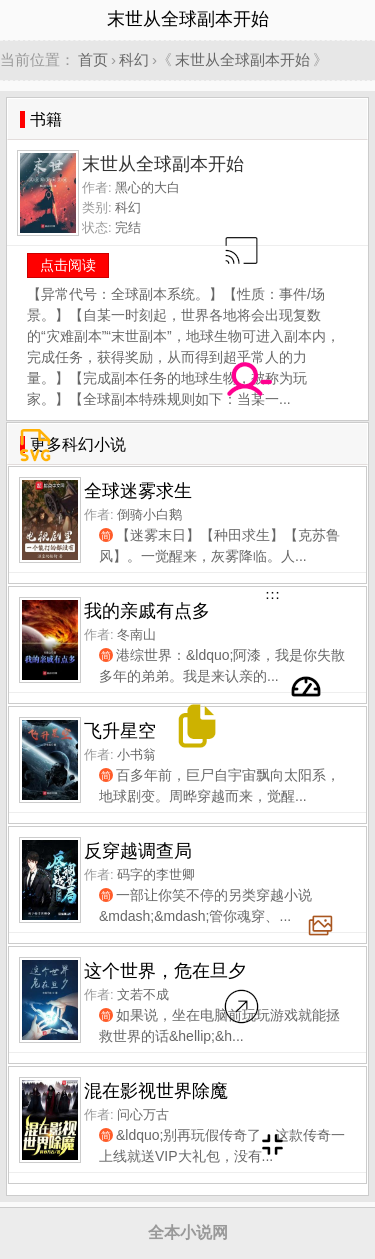 This screenshot has height=1259, width=375. Describe the element at coordinates (196, 726) in the screenshot. I see `access your files and documents` at that location.